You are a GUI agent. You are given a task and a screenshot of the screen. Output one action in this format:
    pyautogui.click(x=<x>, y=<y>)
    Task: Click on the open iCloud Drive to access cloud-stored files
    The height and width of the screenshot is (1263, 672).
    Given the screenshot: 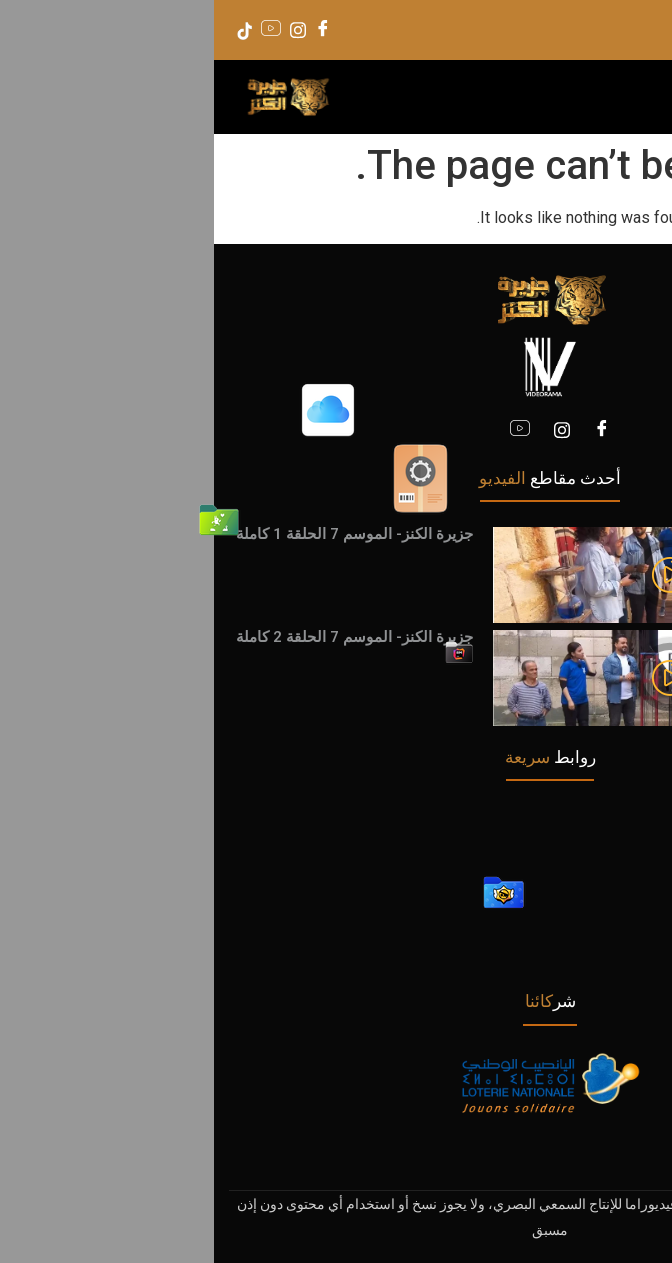 What is the action you would take?
    pyautogui.click(x=328, y=410)
    